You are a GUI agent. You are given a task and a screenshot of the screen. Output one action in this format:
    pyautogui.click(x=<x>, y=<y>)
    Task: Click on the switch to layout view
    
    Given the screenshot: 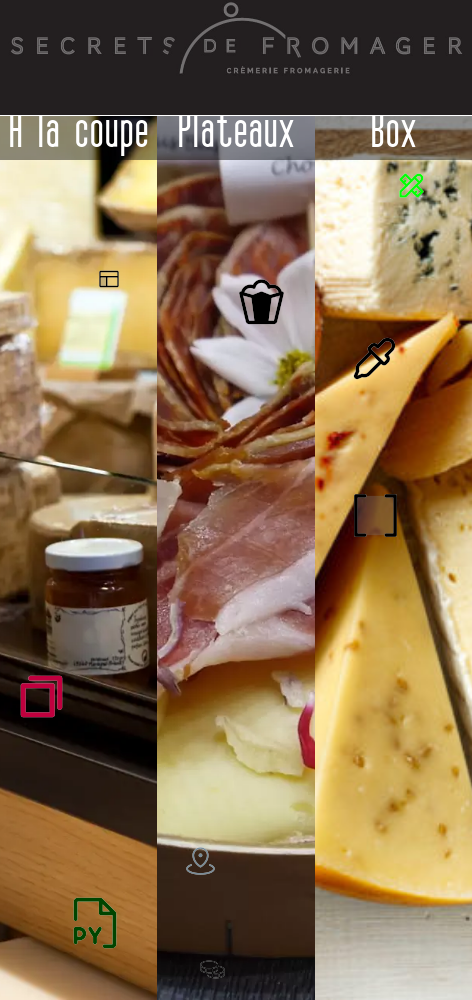 What is the action you would take?
    pyautogui.click(x=109, y=279)
    